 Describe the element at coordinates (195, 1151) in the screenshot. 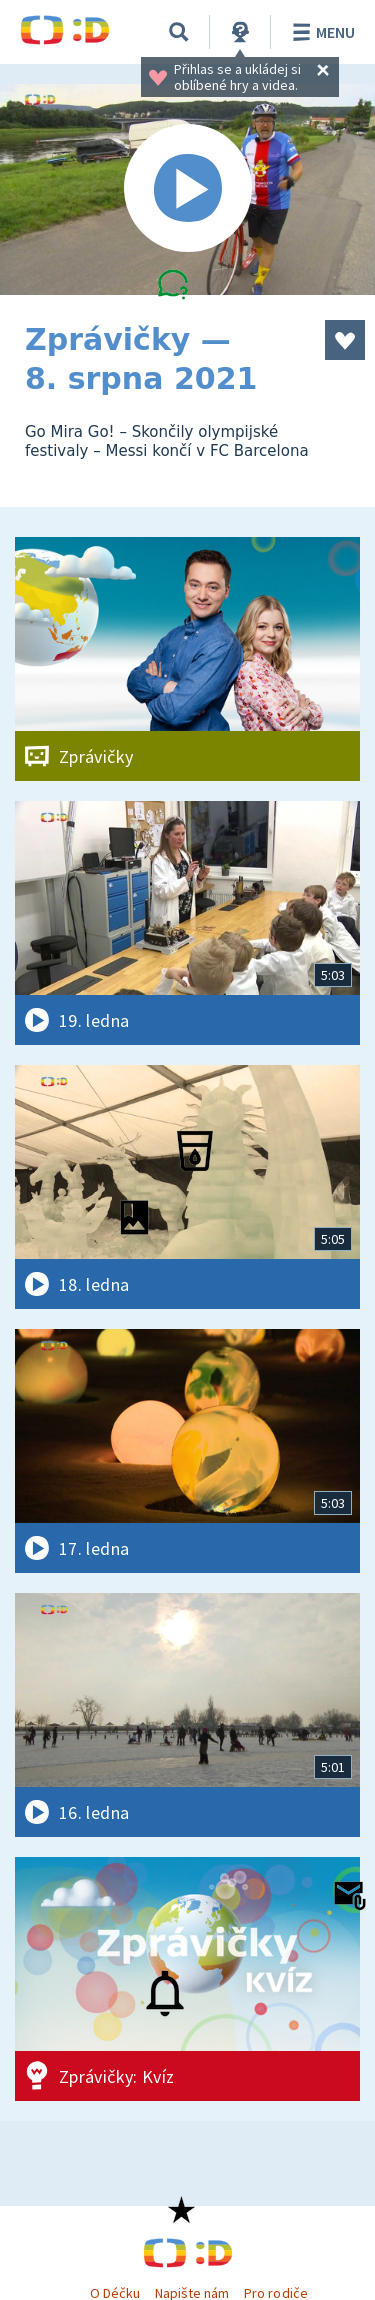

I see `find nearby drink or beverage locations` at that location.